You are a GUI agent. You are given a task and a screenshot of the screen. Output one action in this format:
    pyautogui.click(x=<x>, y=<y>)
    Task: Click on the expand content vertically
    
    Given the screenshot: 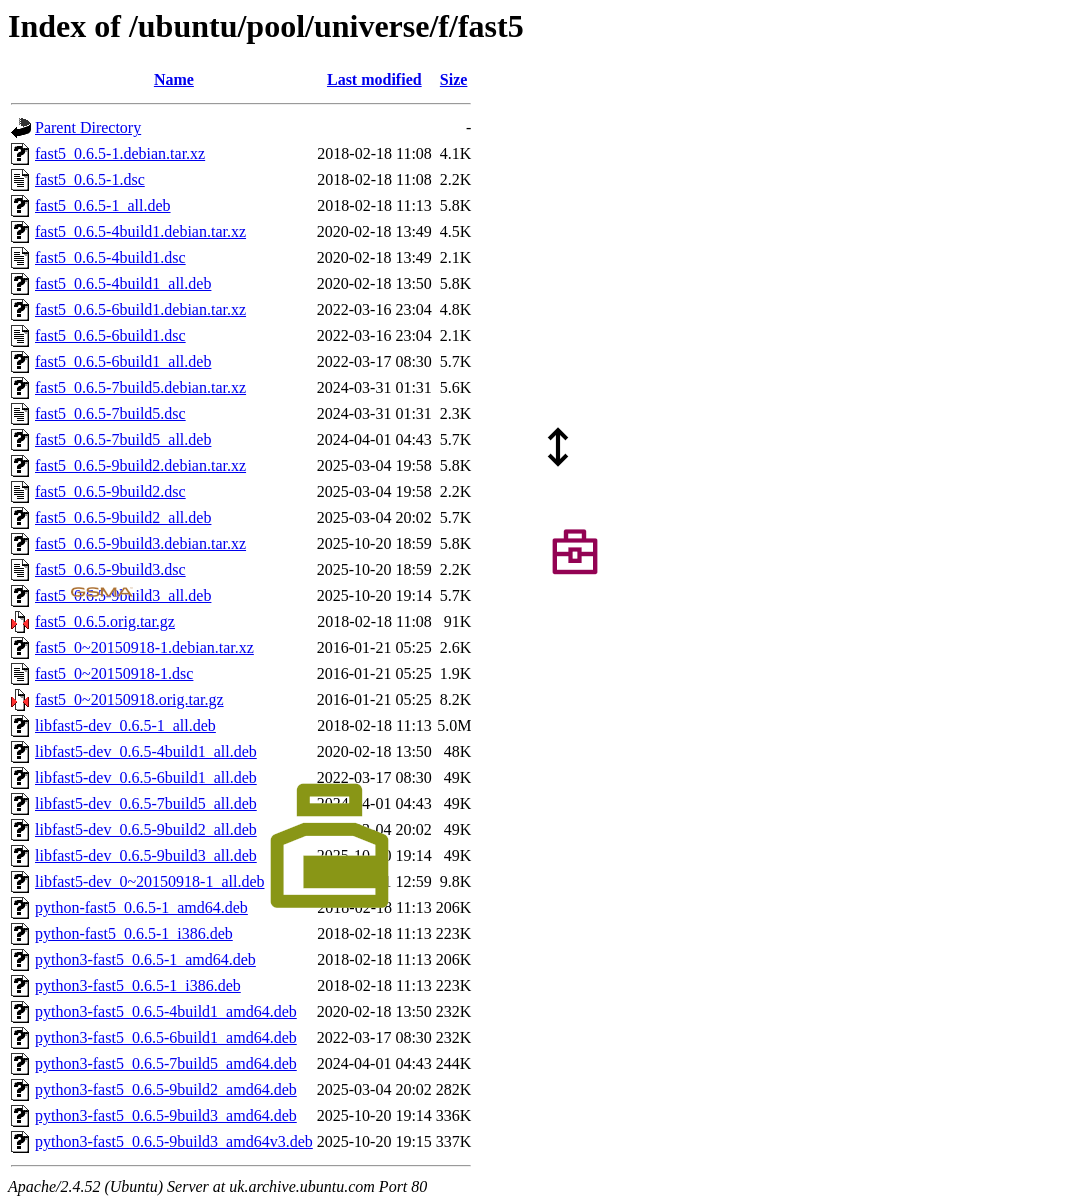 What is the action you would take?
    pyautogui.click(x=558, y=447)
    